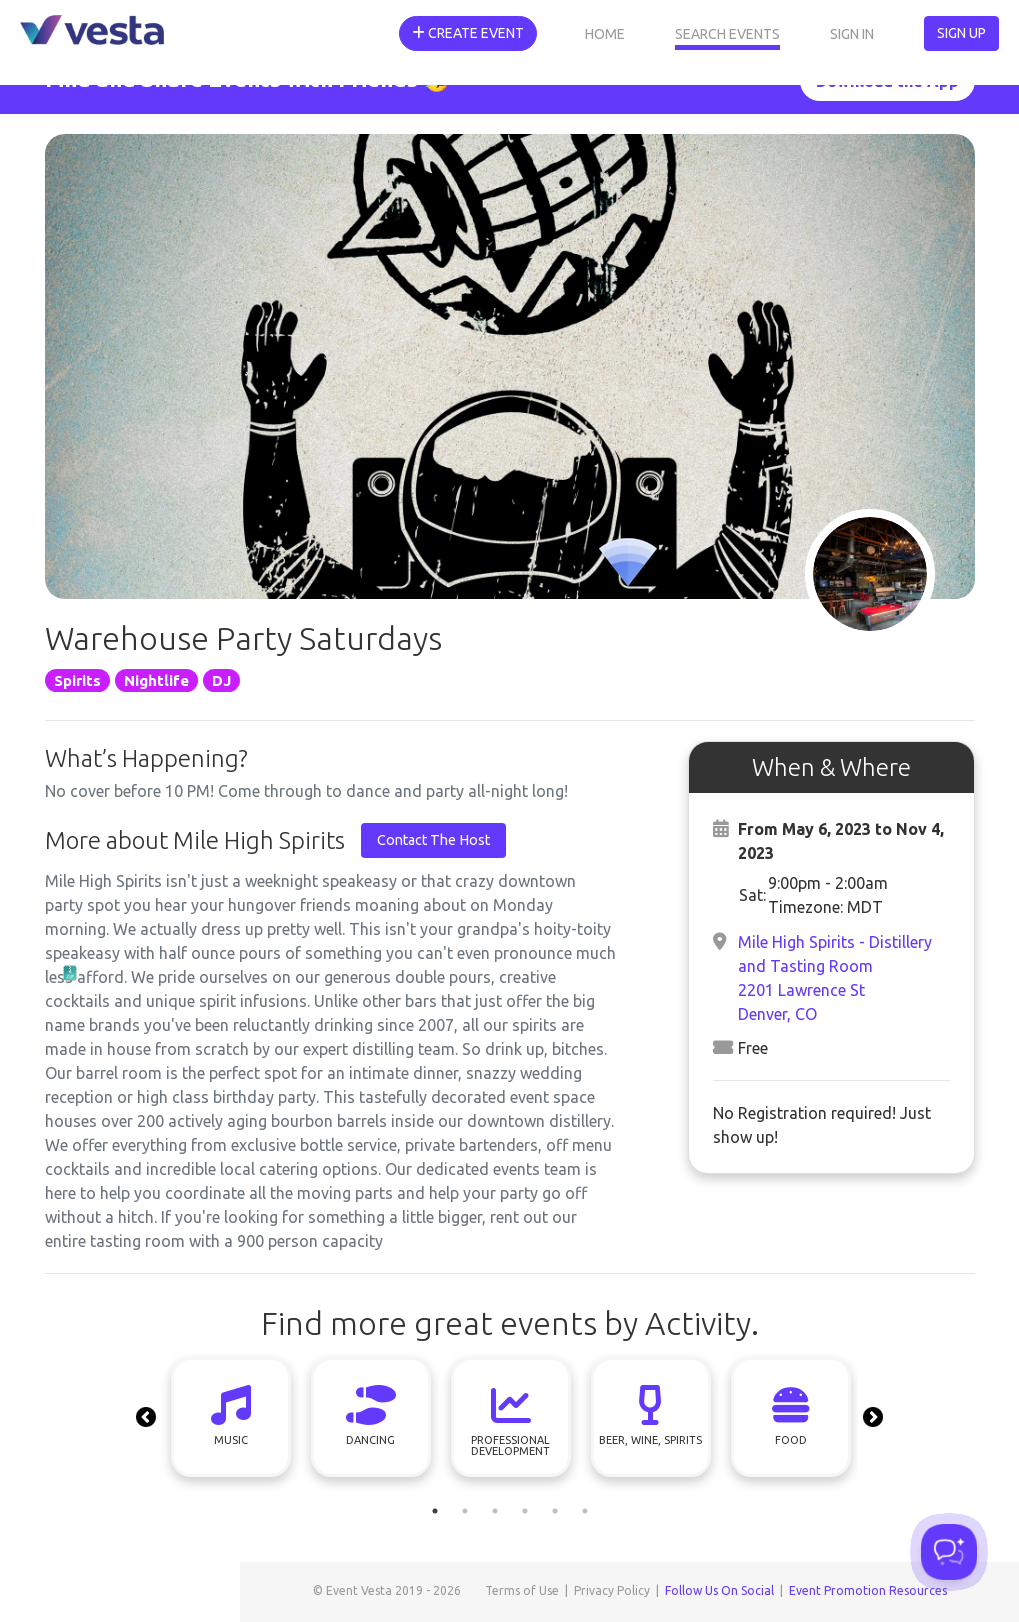  What do you see at coordinates (628, 562) in the screenshot?
I see `indicates active wireless network connection` at bounding box center [628, 562].